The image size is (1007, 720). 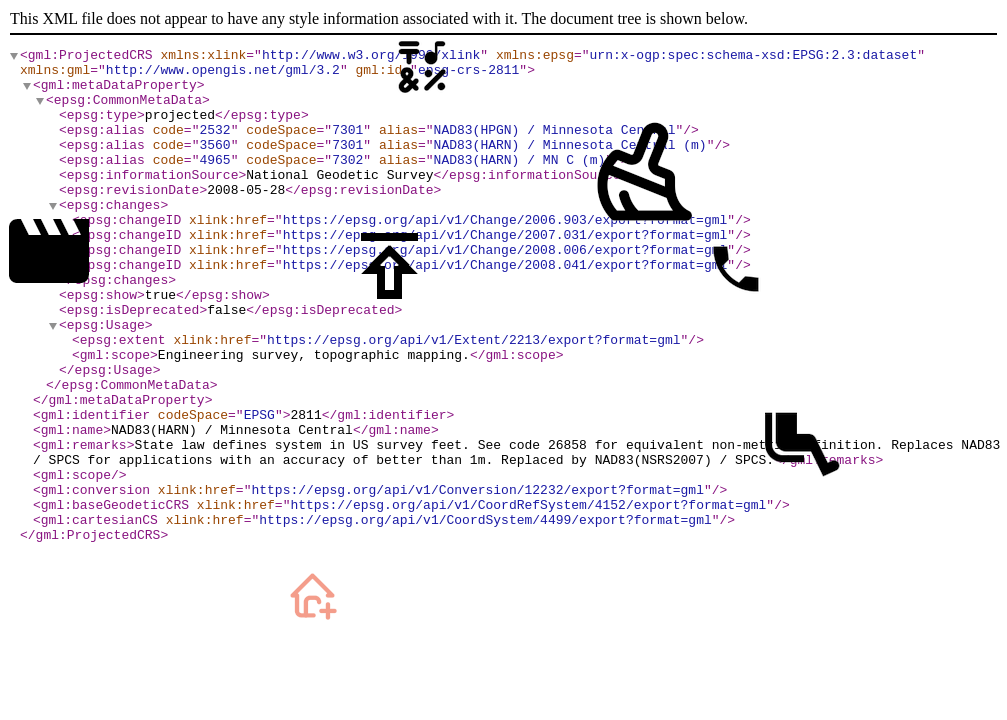 I want to click on select extra legroom seating option, so click(x=800, y=444).